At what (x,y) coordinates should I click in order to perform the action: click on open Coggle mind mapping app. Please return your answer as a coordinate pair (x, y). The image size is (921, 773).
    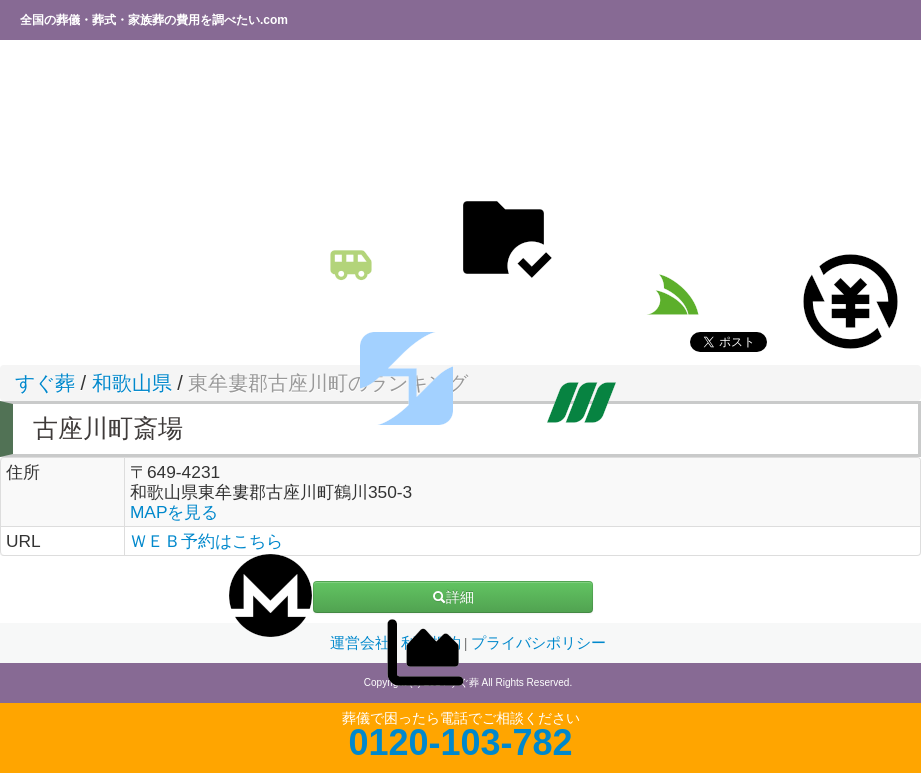
    Looking at the image, I should click on (406, 378).